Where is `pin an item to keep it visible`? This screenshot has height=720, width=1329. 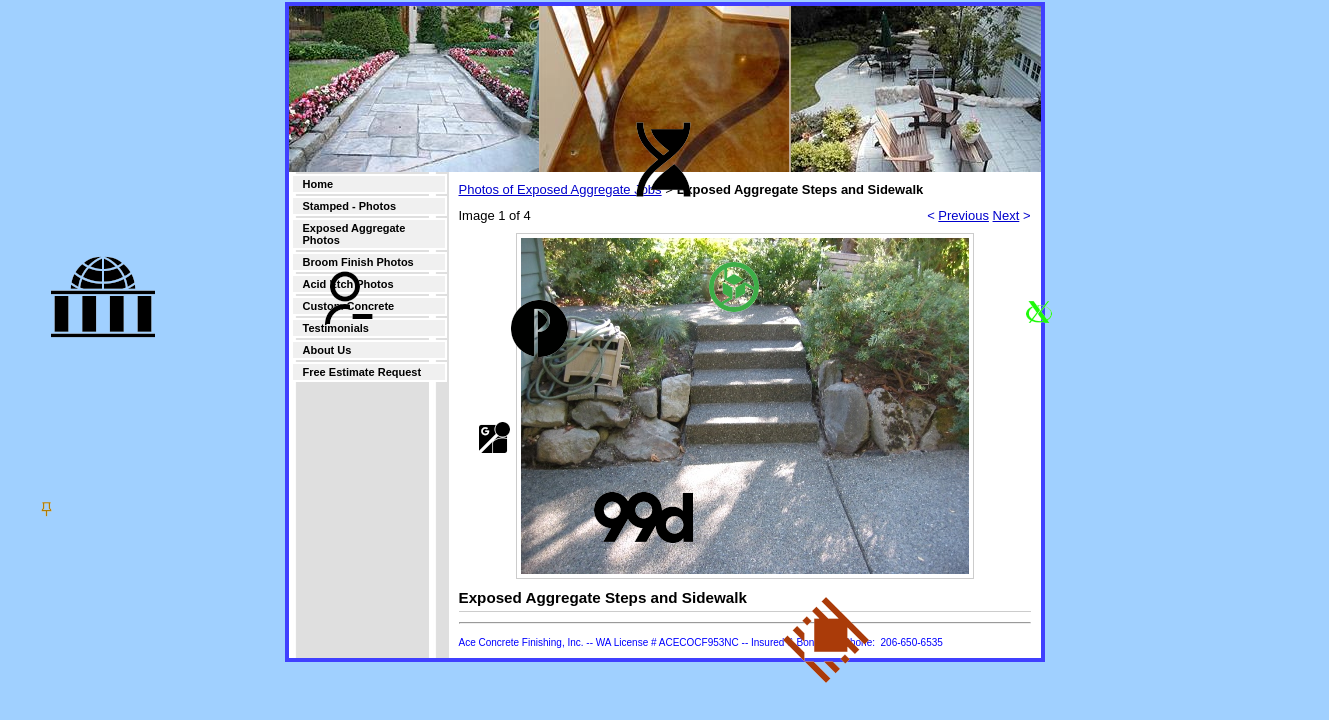
pin an item to keep it visible is located at coordinates (46, 508).